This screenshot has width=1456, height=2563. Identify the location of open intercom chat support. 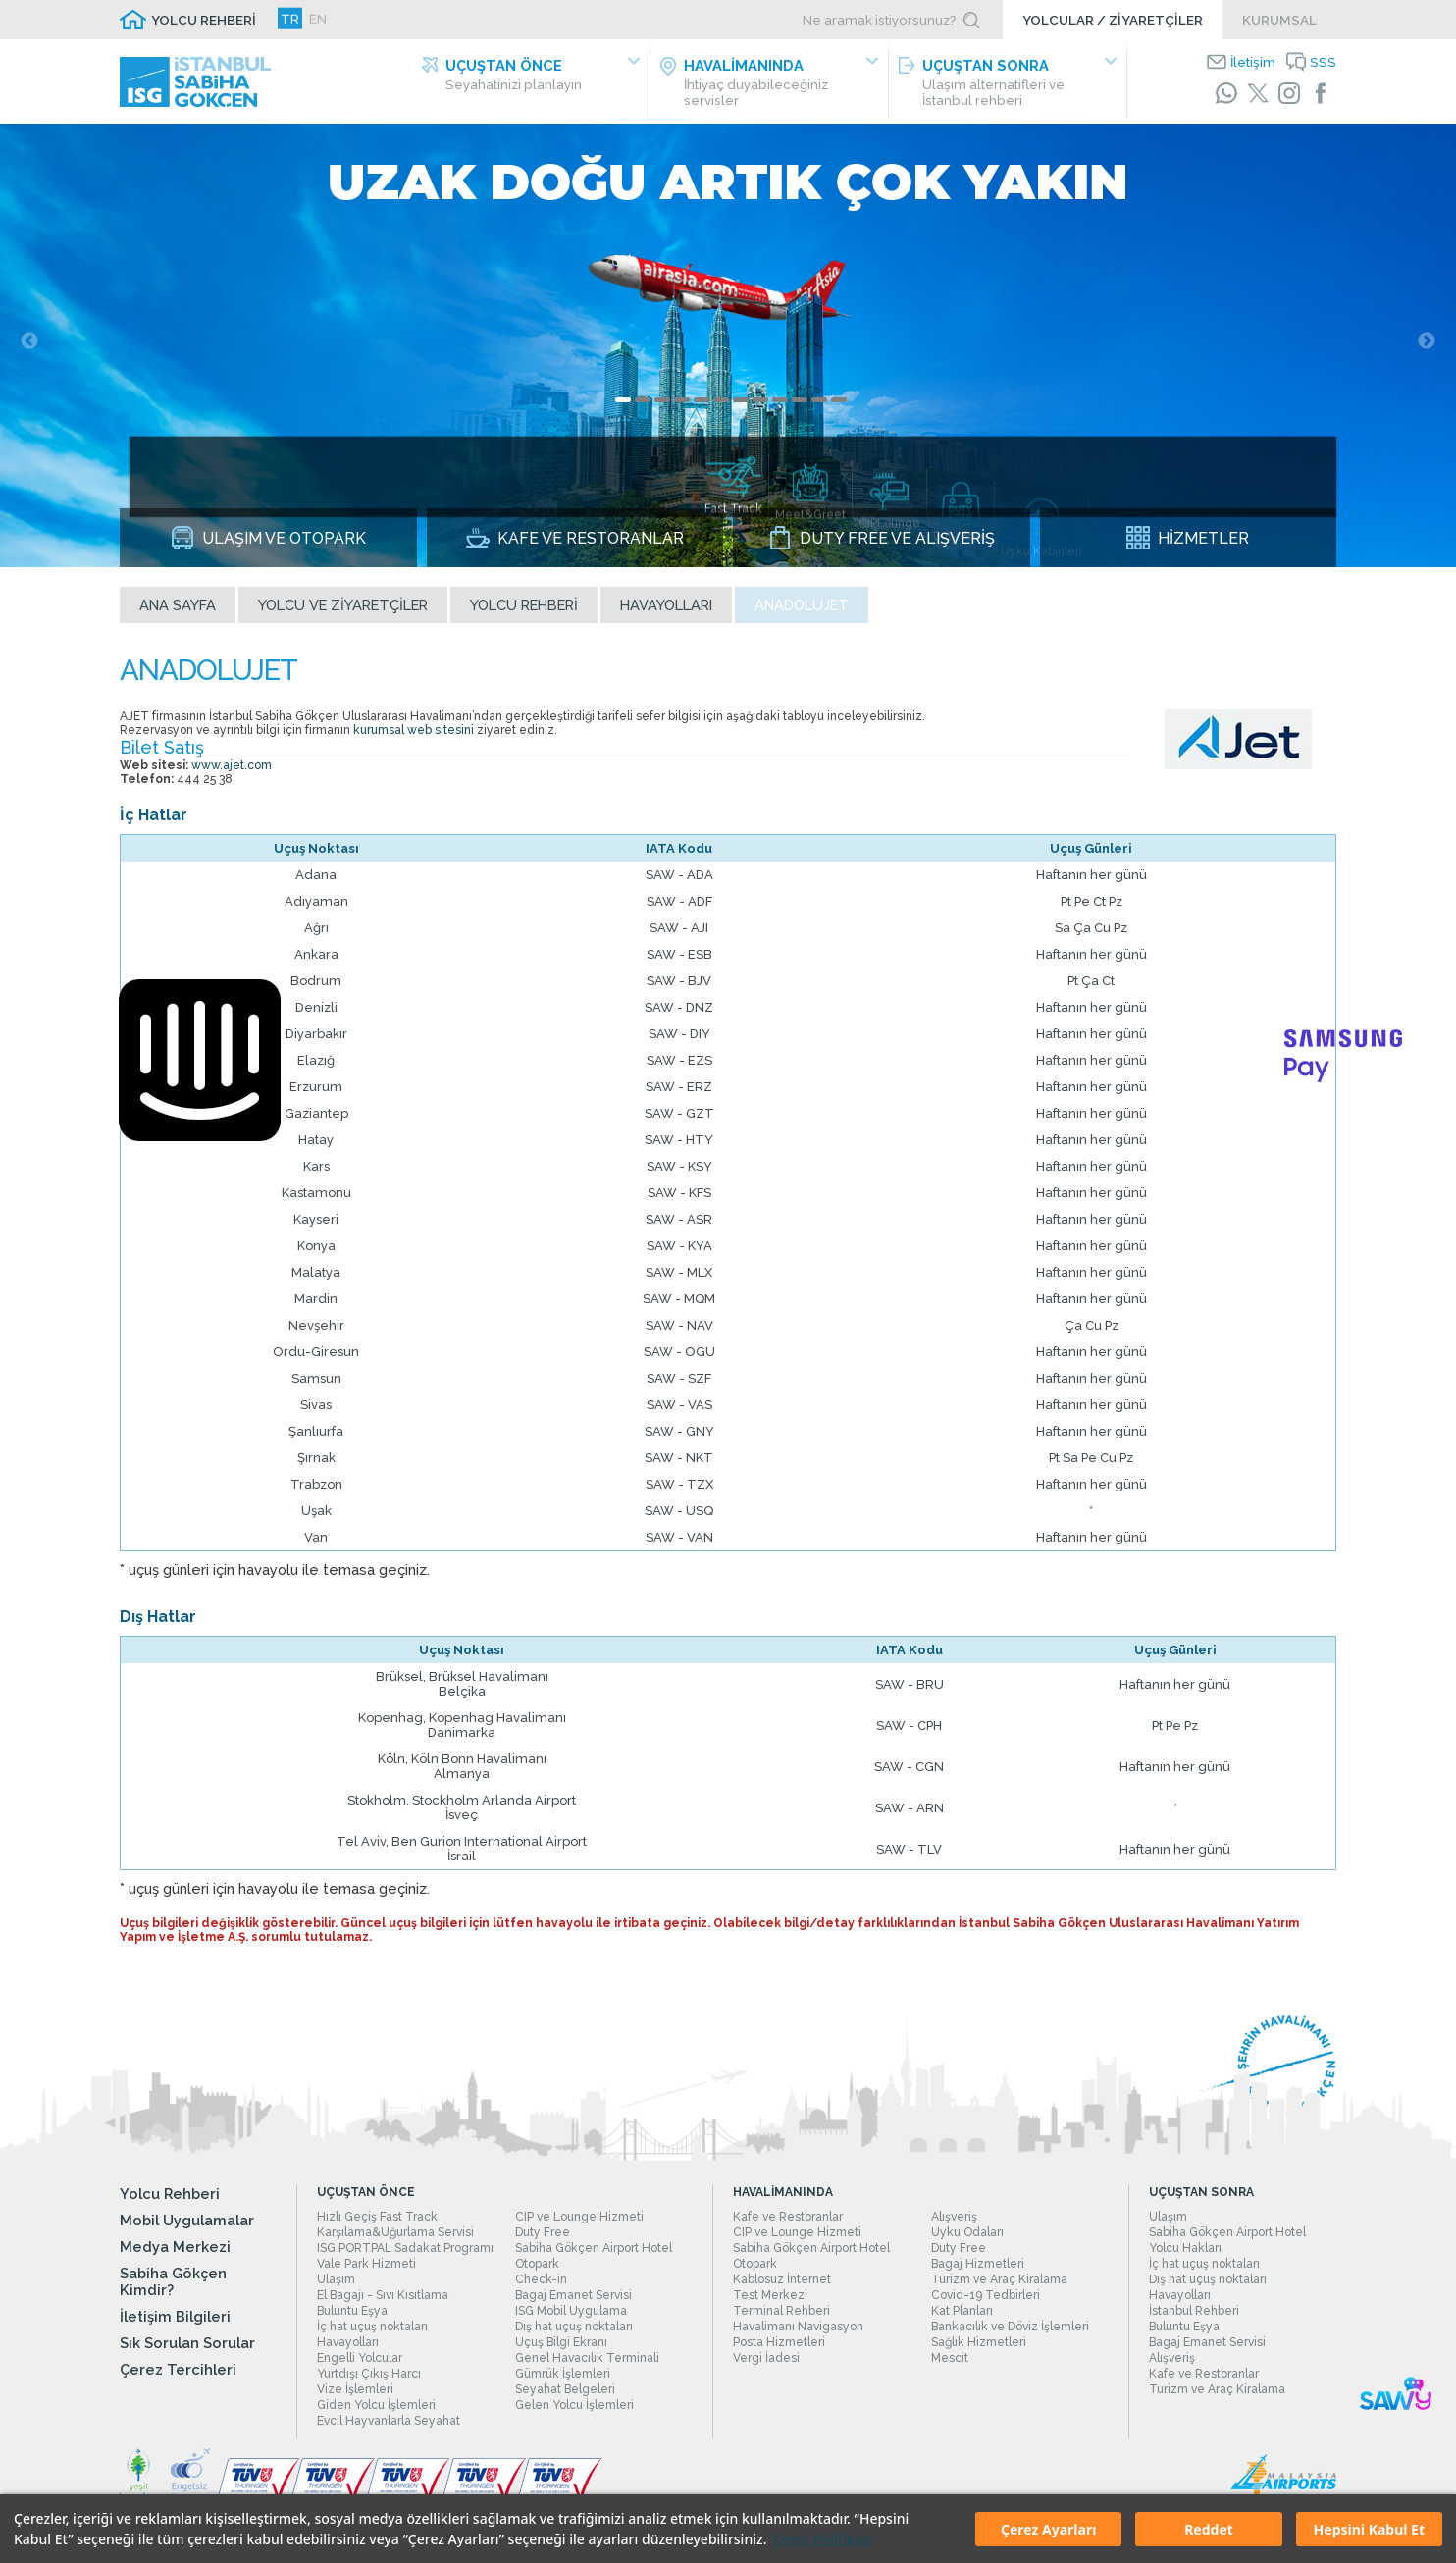
(199, 1060).